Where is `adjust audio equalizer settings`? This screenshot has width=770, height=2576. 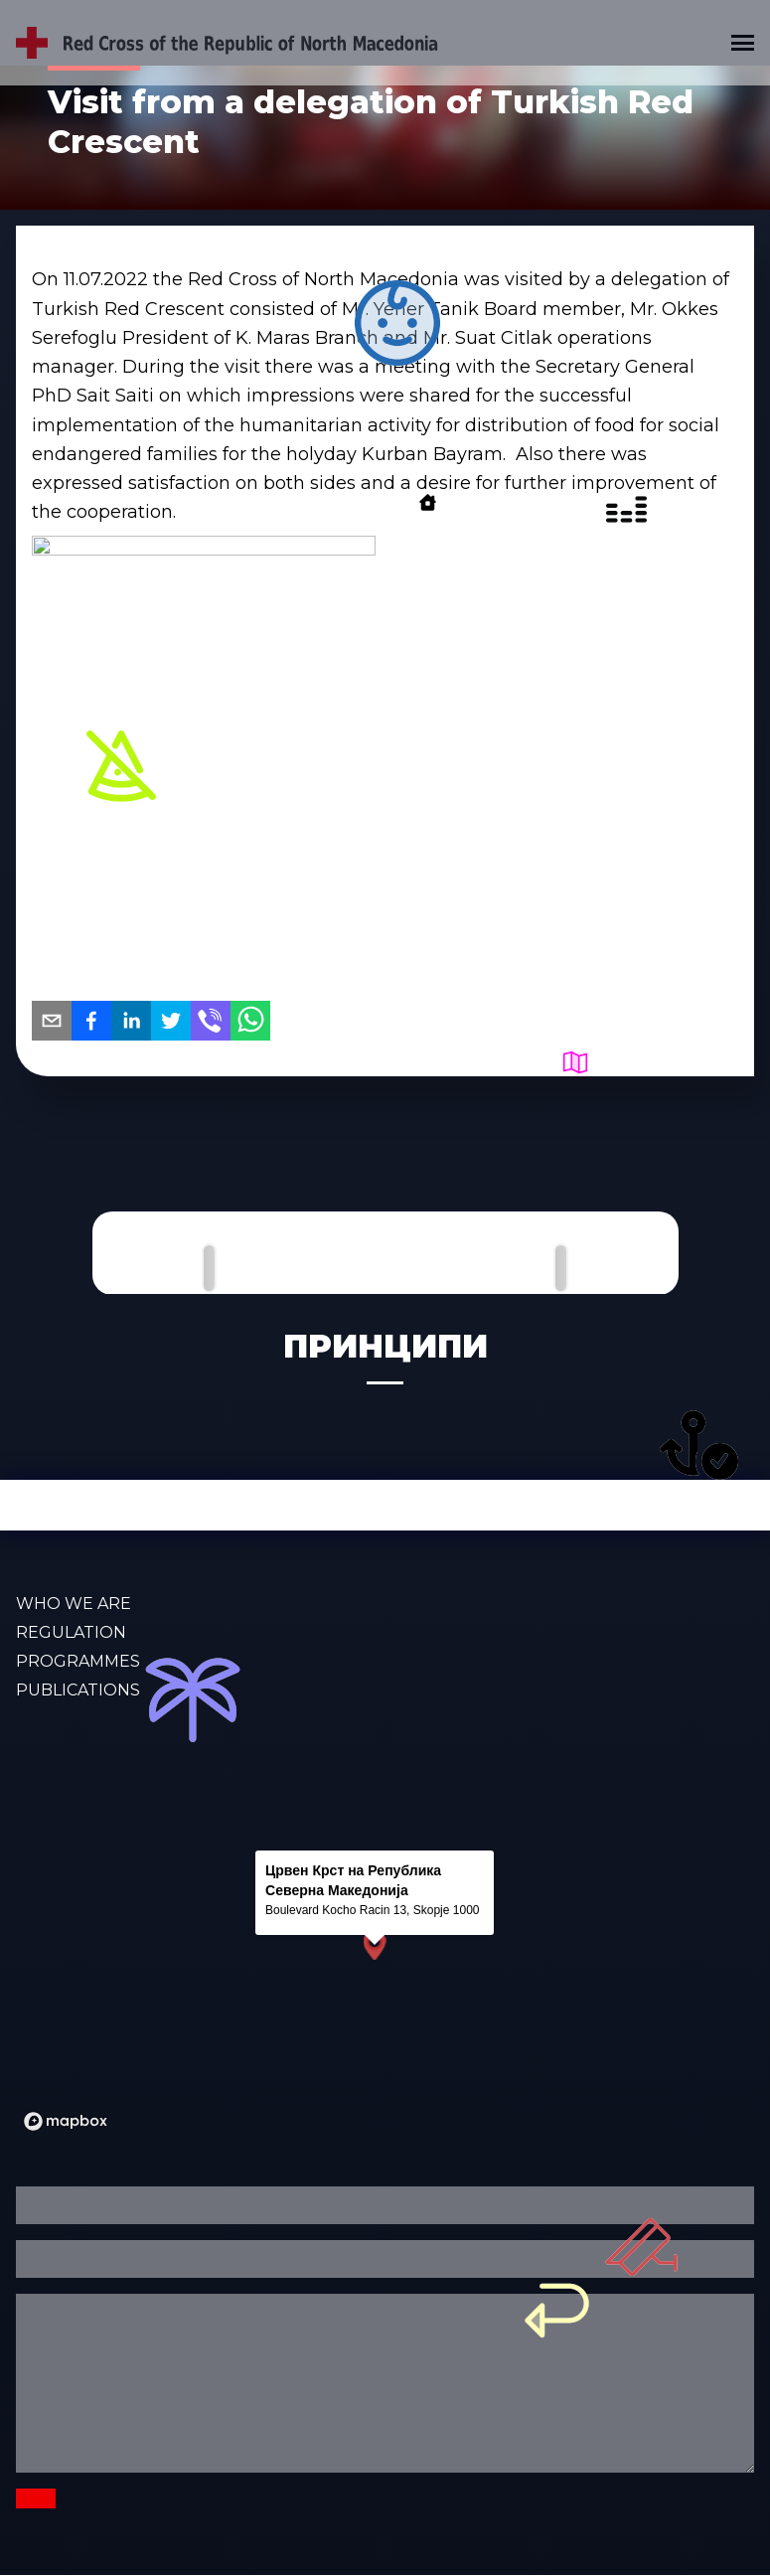 adjust audio equalizer settings is located at coordinates (626, 509).